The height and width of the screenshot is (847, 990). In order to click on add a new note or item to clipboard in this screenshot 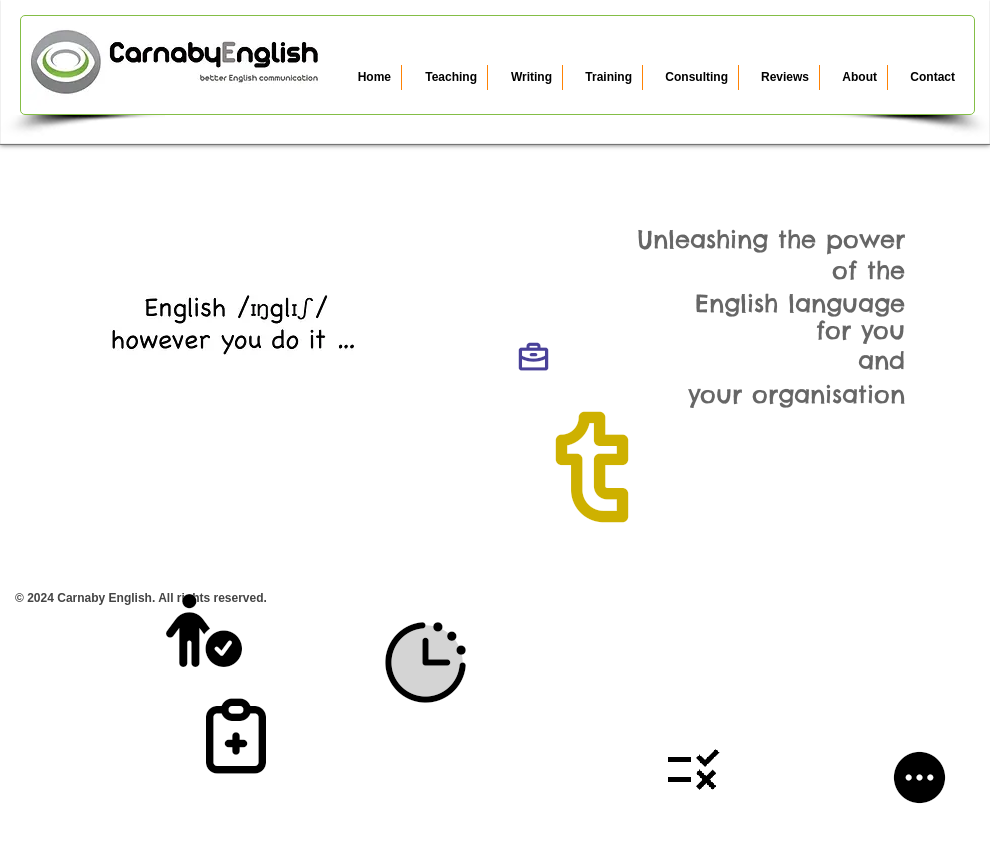, I will do `click(236, 736)`.